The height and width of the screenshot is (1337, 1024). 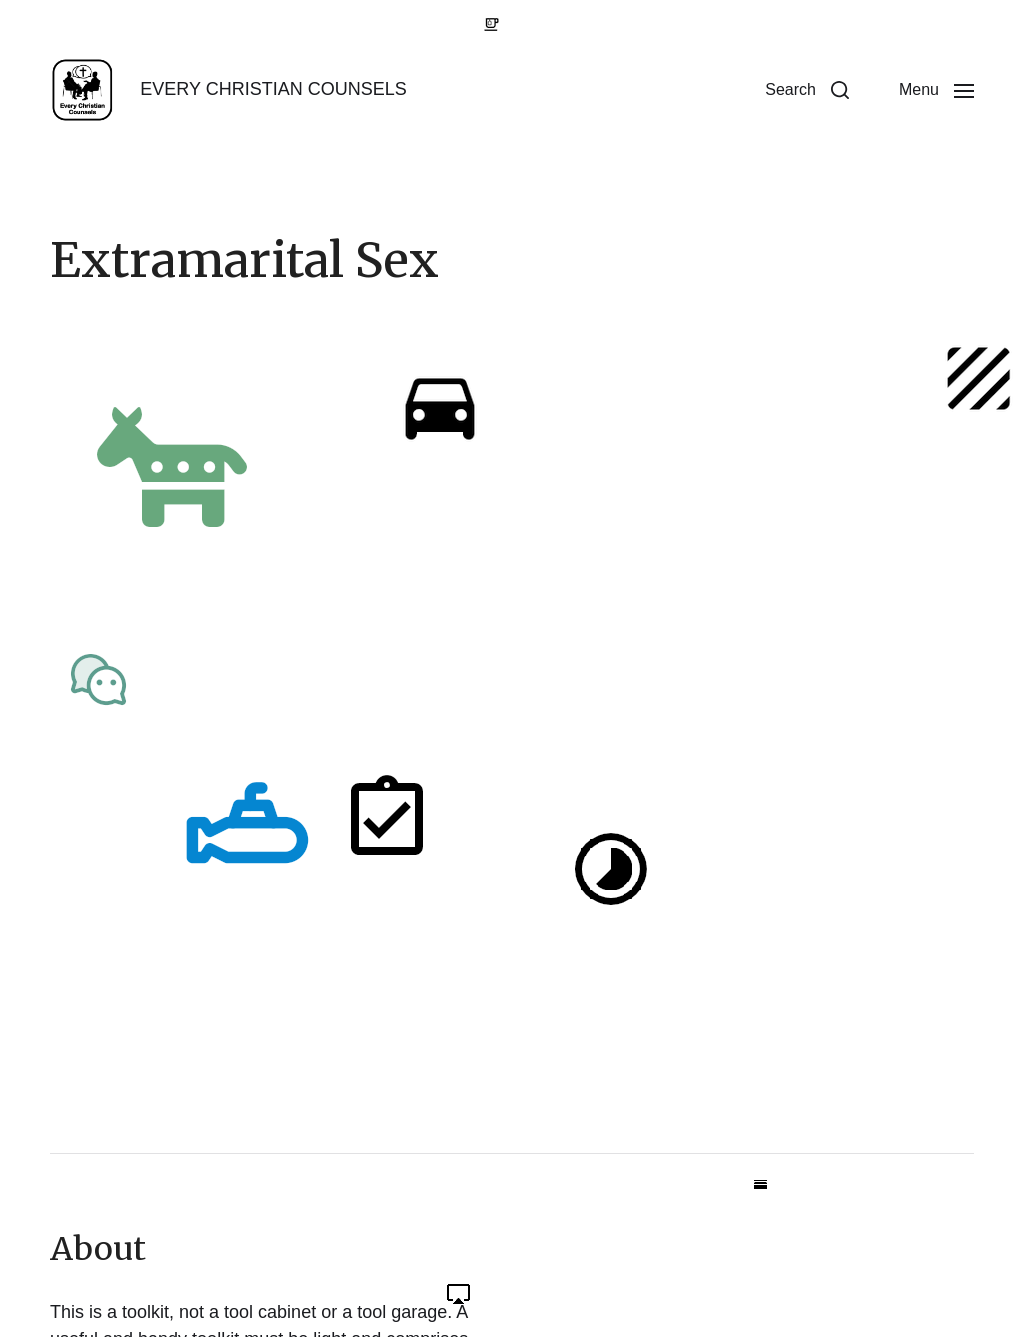 What do you see at coordinates (458, 1293) in the screenshot?
I see `stream content to an external display` at bounding box center [458, 1293].